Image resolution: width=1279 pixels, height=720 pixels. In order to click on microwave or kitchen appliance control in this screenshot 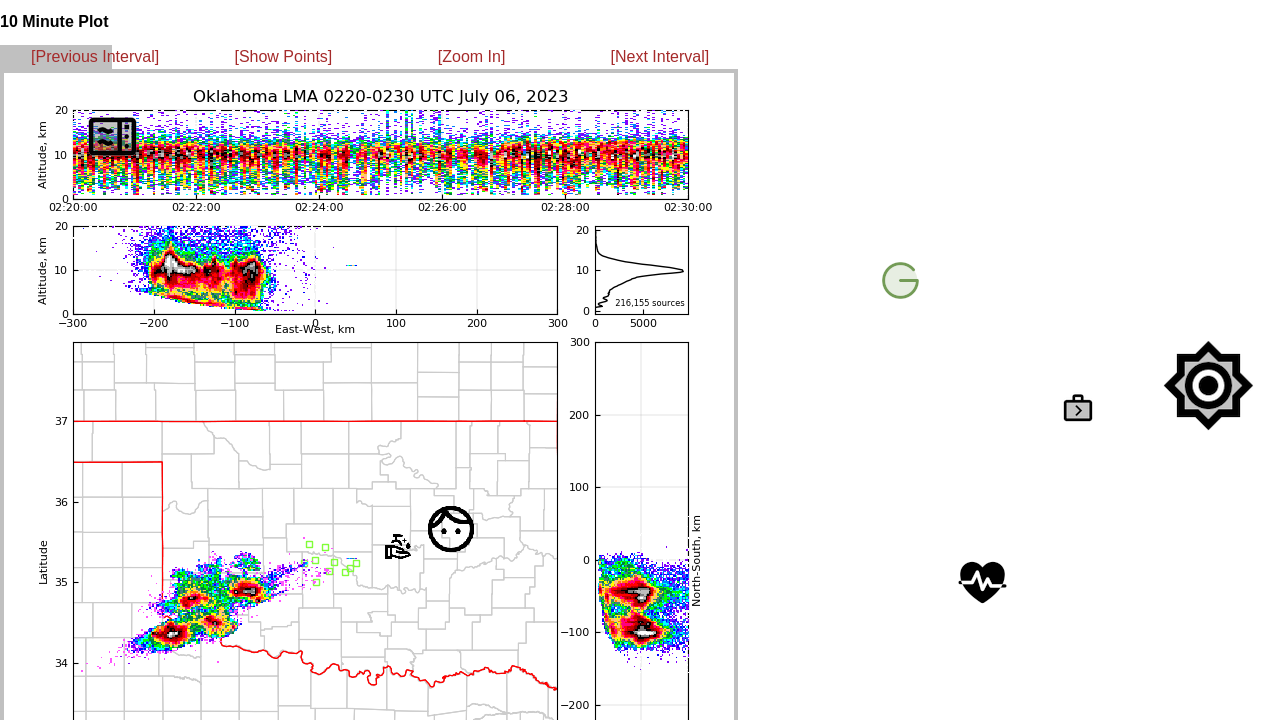, I will do `click(112, 136)`.